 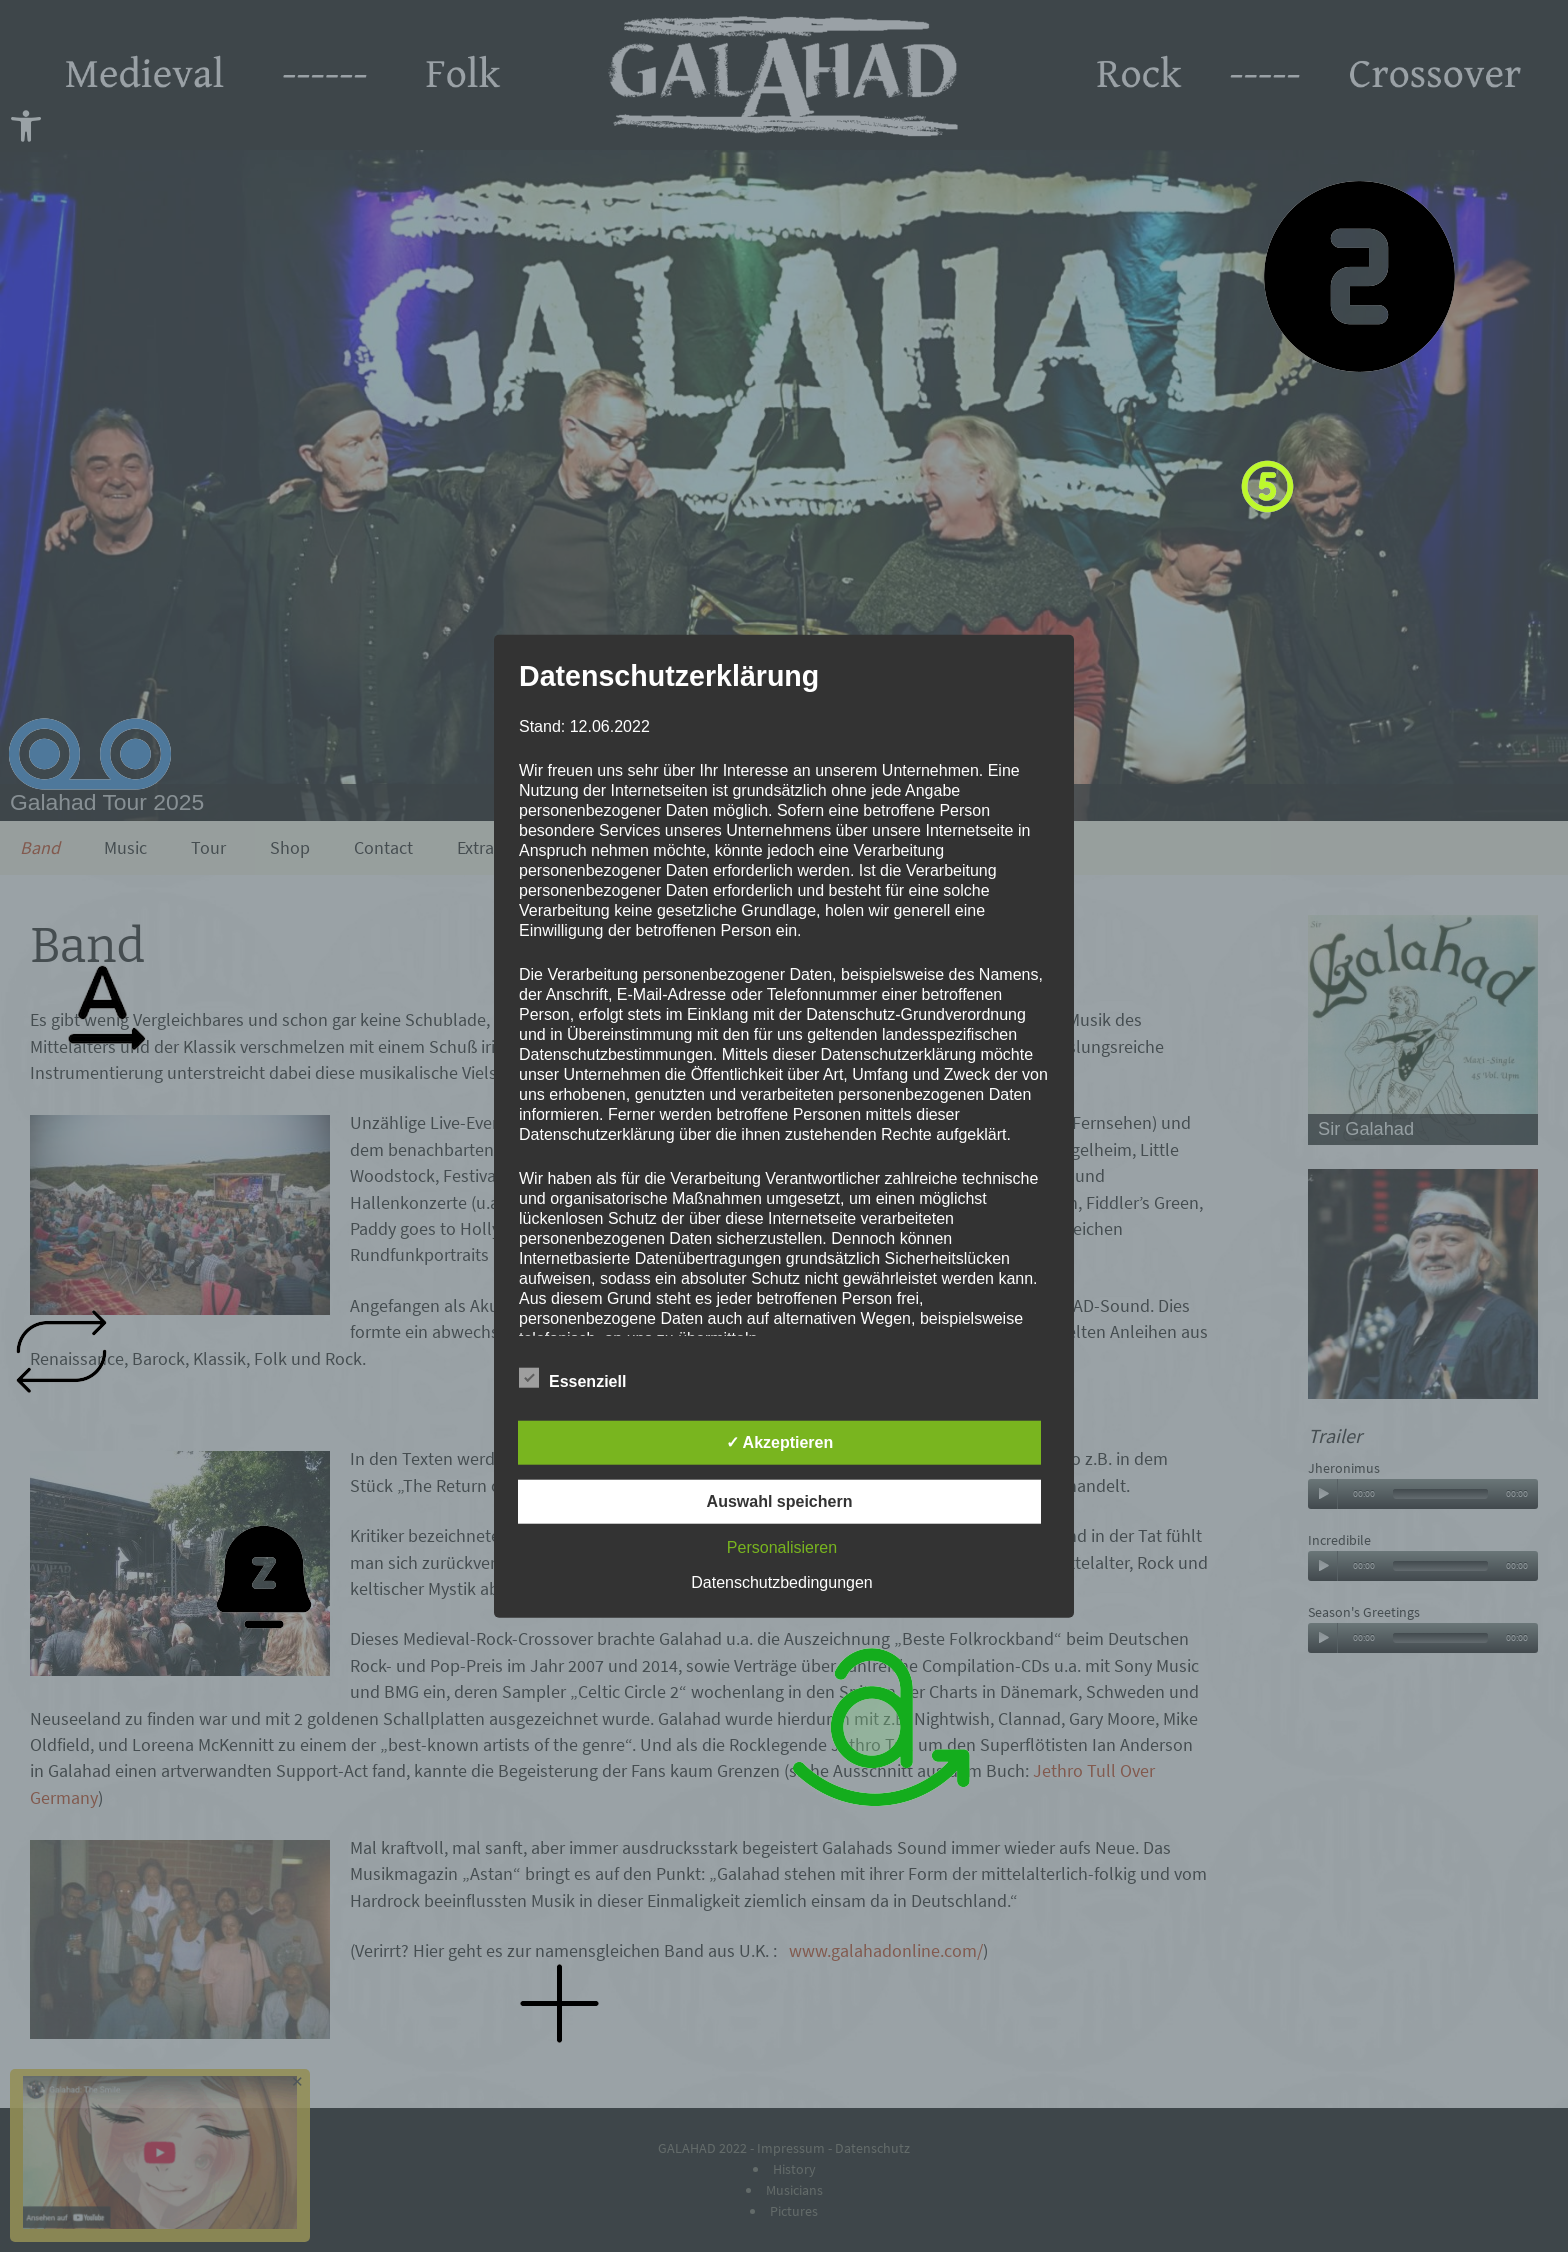 I want to click on mute notifications or enable do not disturb mode, so click(x=264, y=1577).